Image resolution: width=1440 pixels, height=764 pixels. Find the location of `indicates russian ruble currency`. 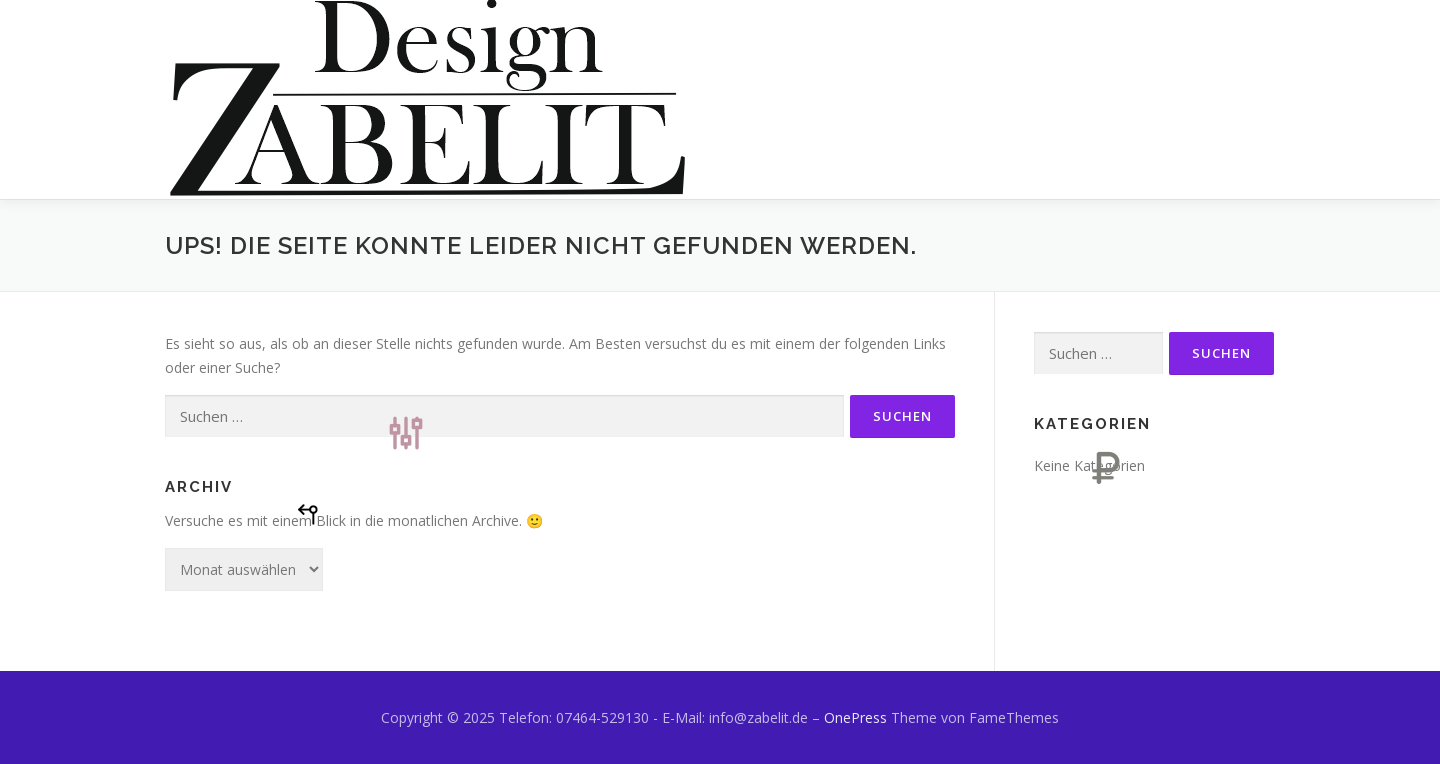

indicates russian ruble currency is located at coordinates (1107, 468).